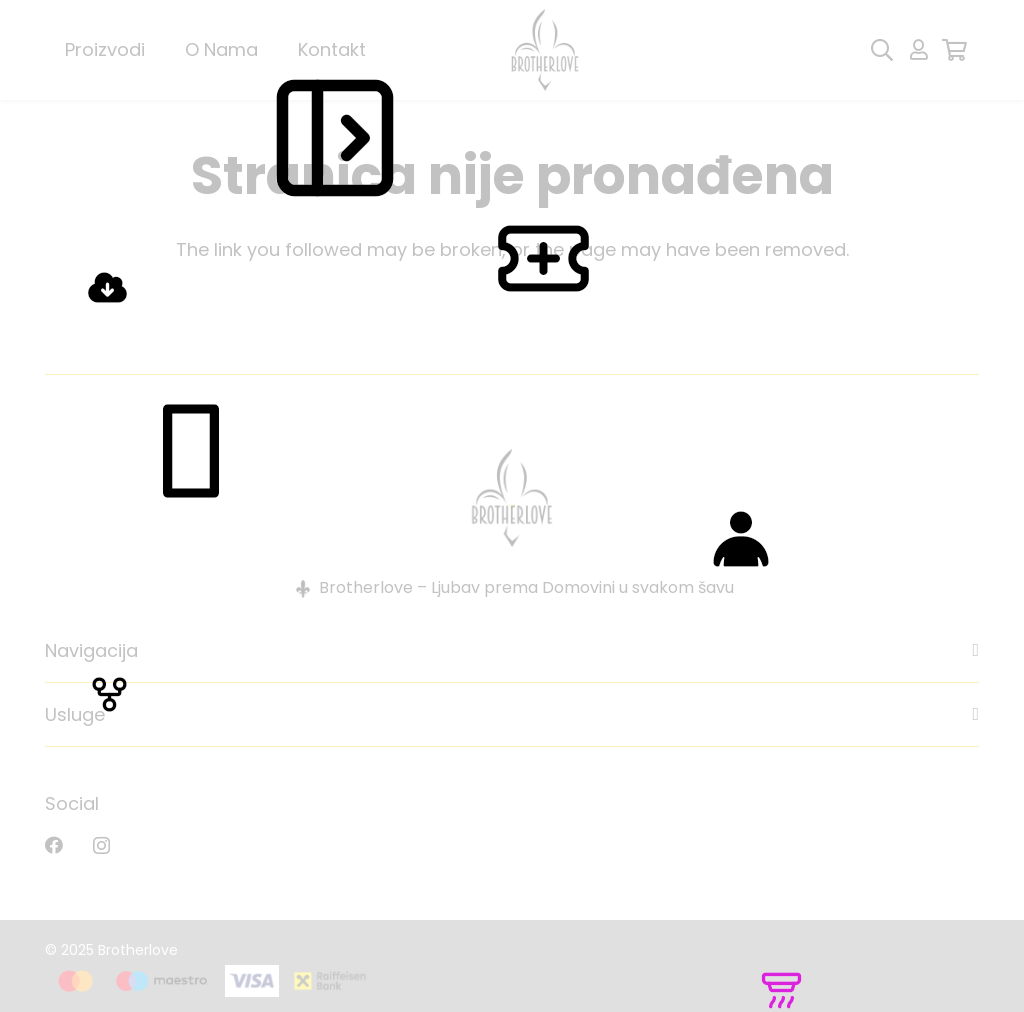  I want to click on smoke detector alert or notification, so click(781, 990).